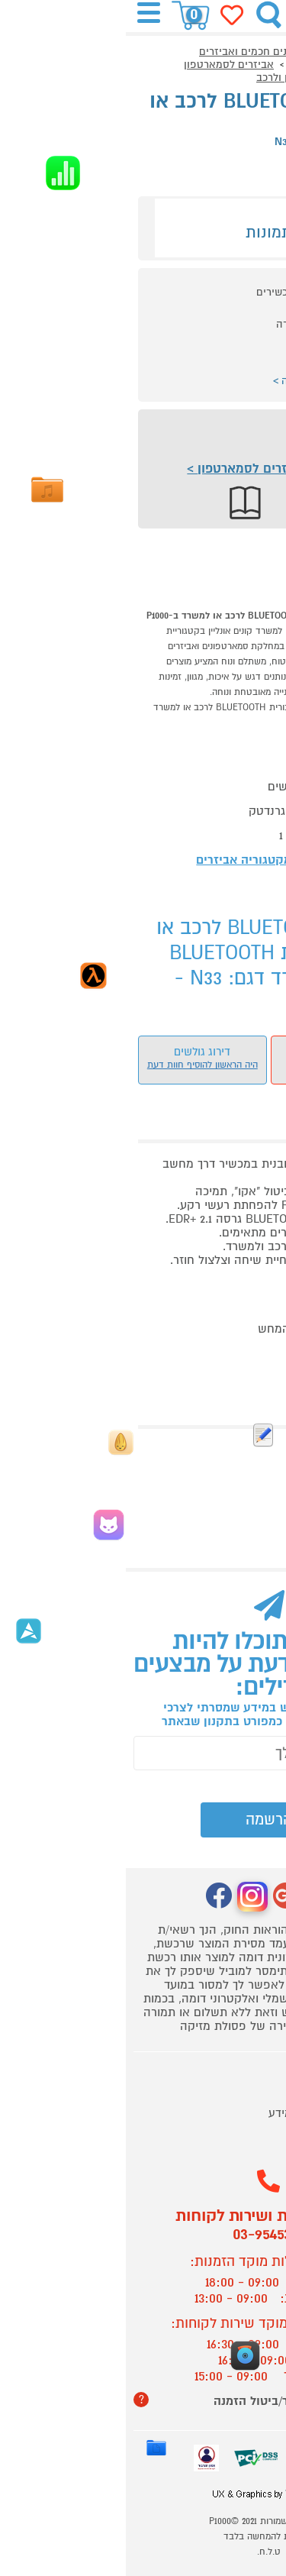 This screenshot has height=2576, width=286. What do you see at coordinates (246, 503) in the screenshot?
I see `open the dictionary app` at bounding box center [246, 503].